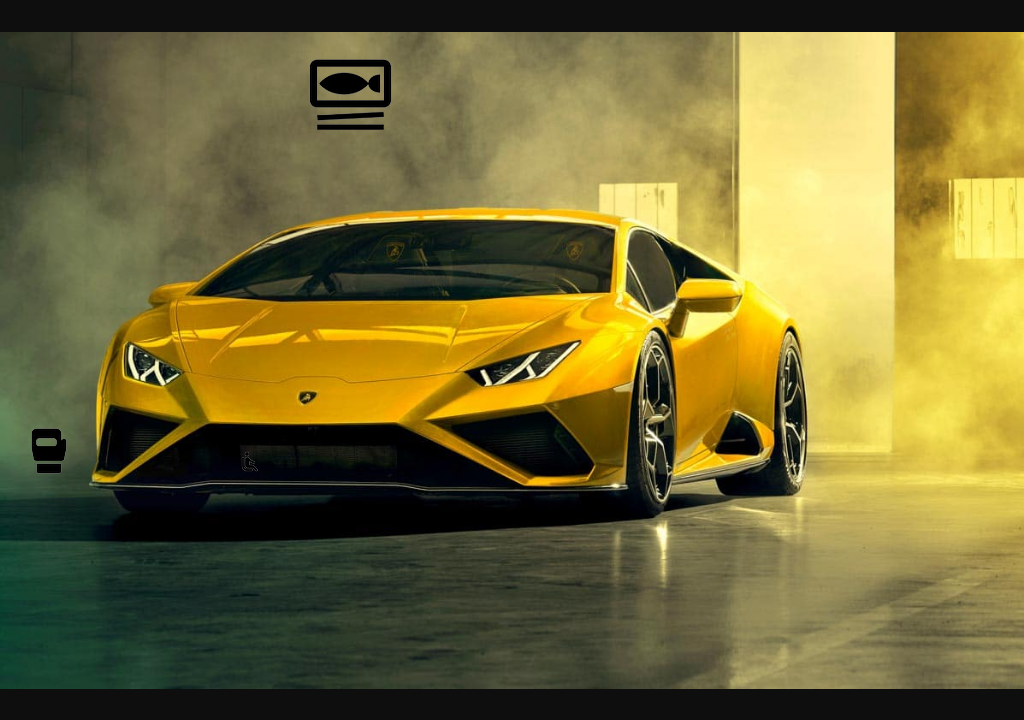 The height and width of the screenshot is (720, 1024). What do you see at coordinates (49, 451) in the screenshot?
I see `access martial arts or combat sports content` at bounding box center [49, 451].